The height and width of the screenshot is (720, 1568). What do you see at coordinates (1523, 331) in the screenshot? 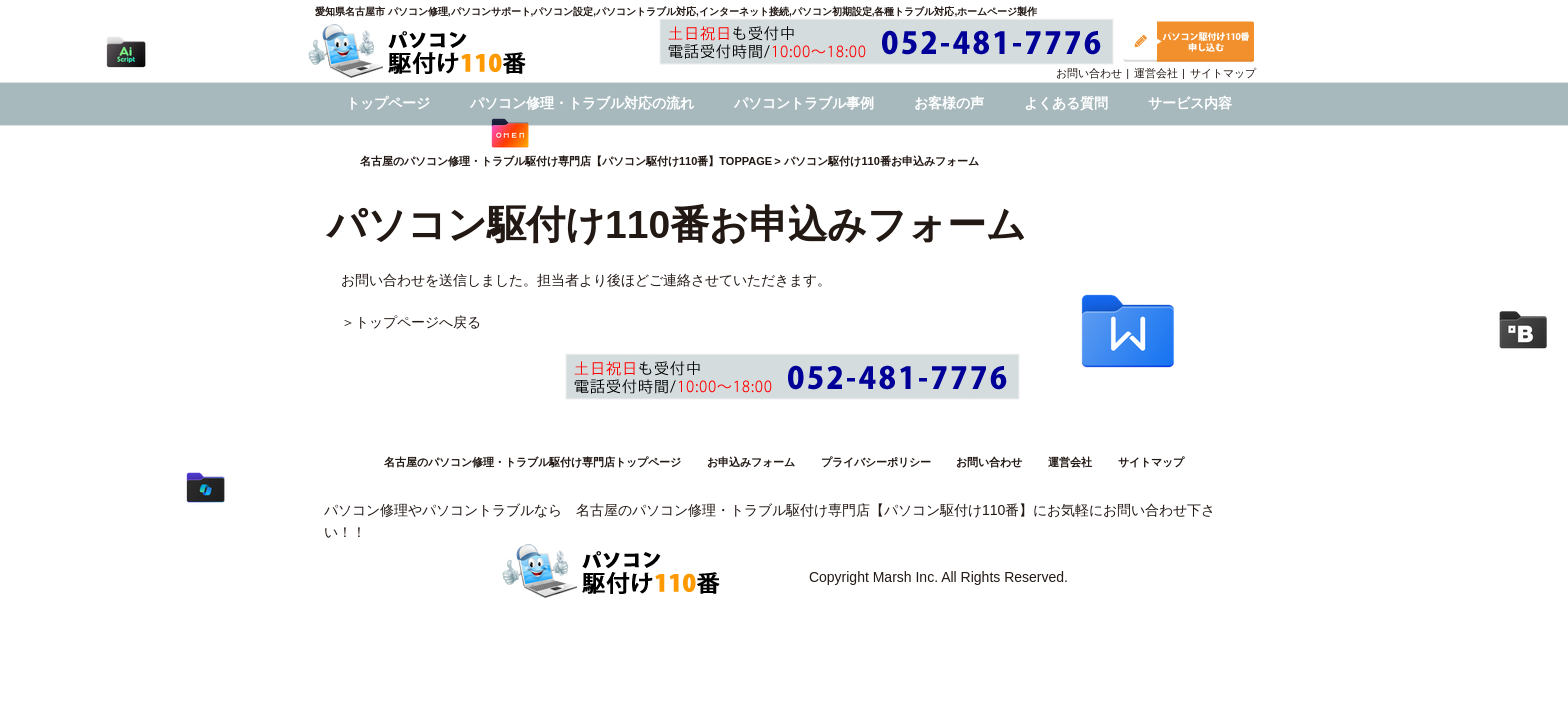
I see `open bethesda.net game files folder` at bounding box center [1523, 331].